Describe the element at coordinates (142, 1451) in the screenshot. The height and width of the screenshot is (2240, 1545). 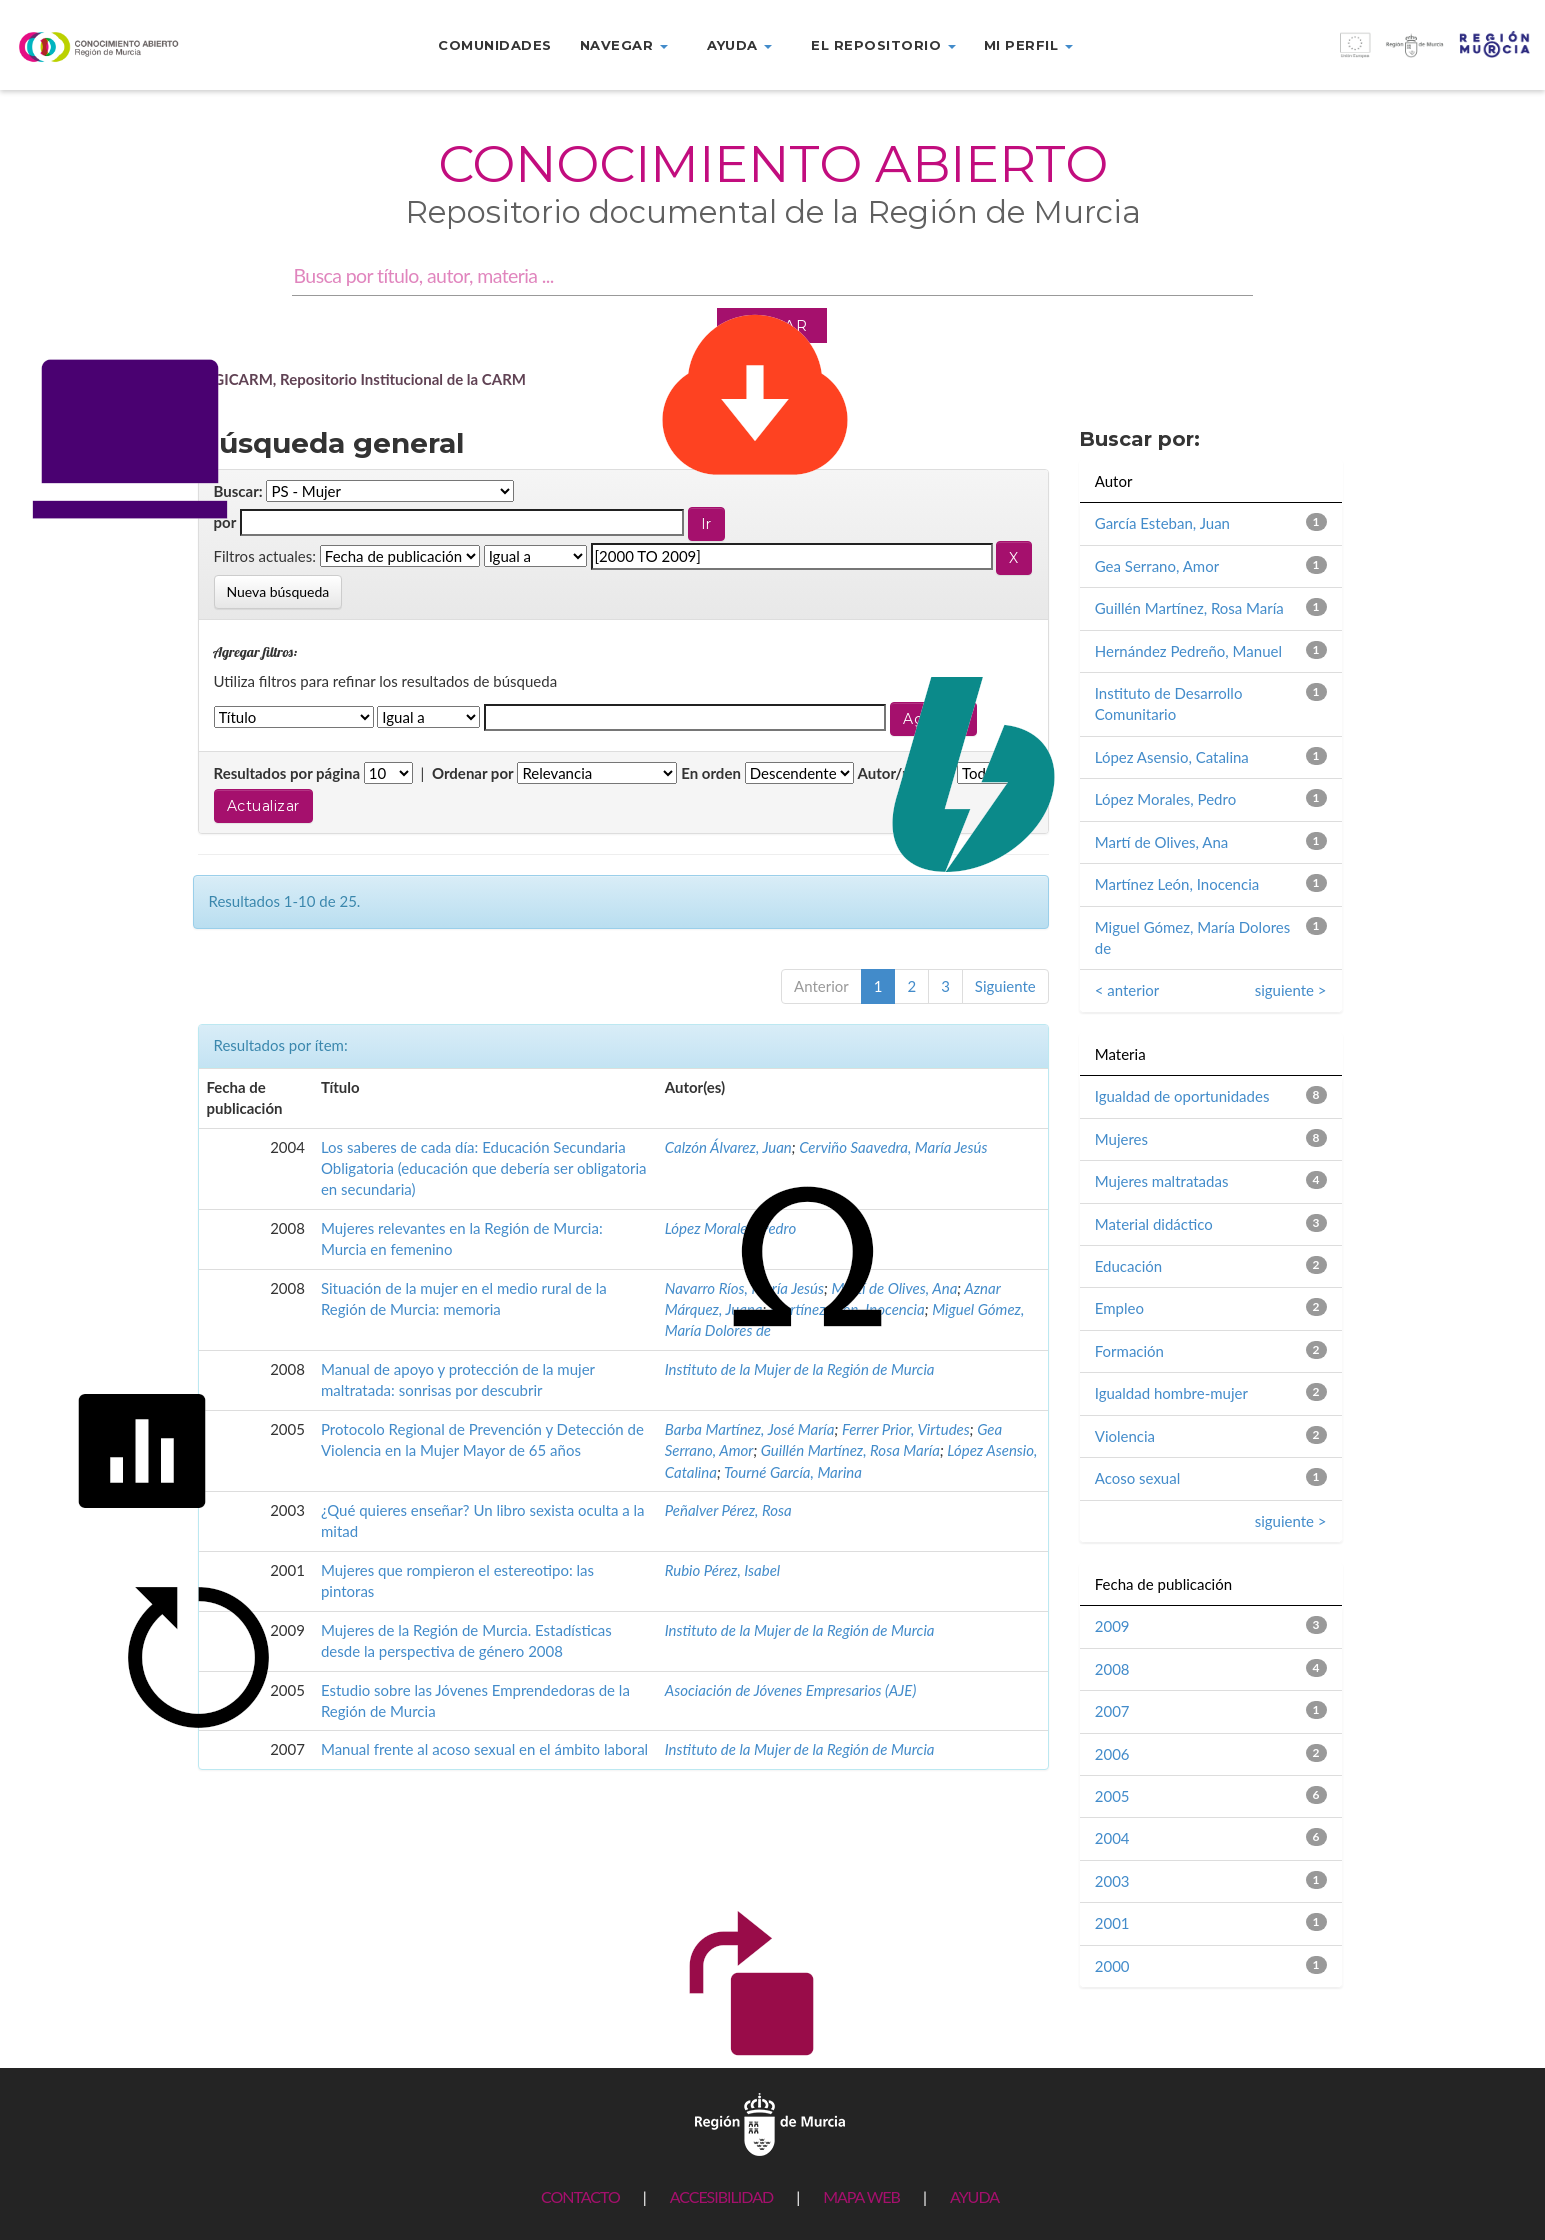
I see `view analytics dashboard` at that location.